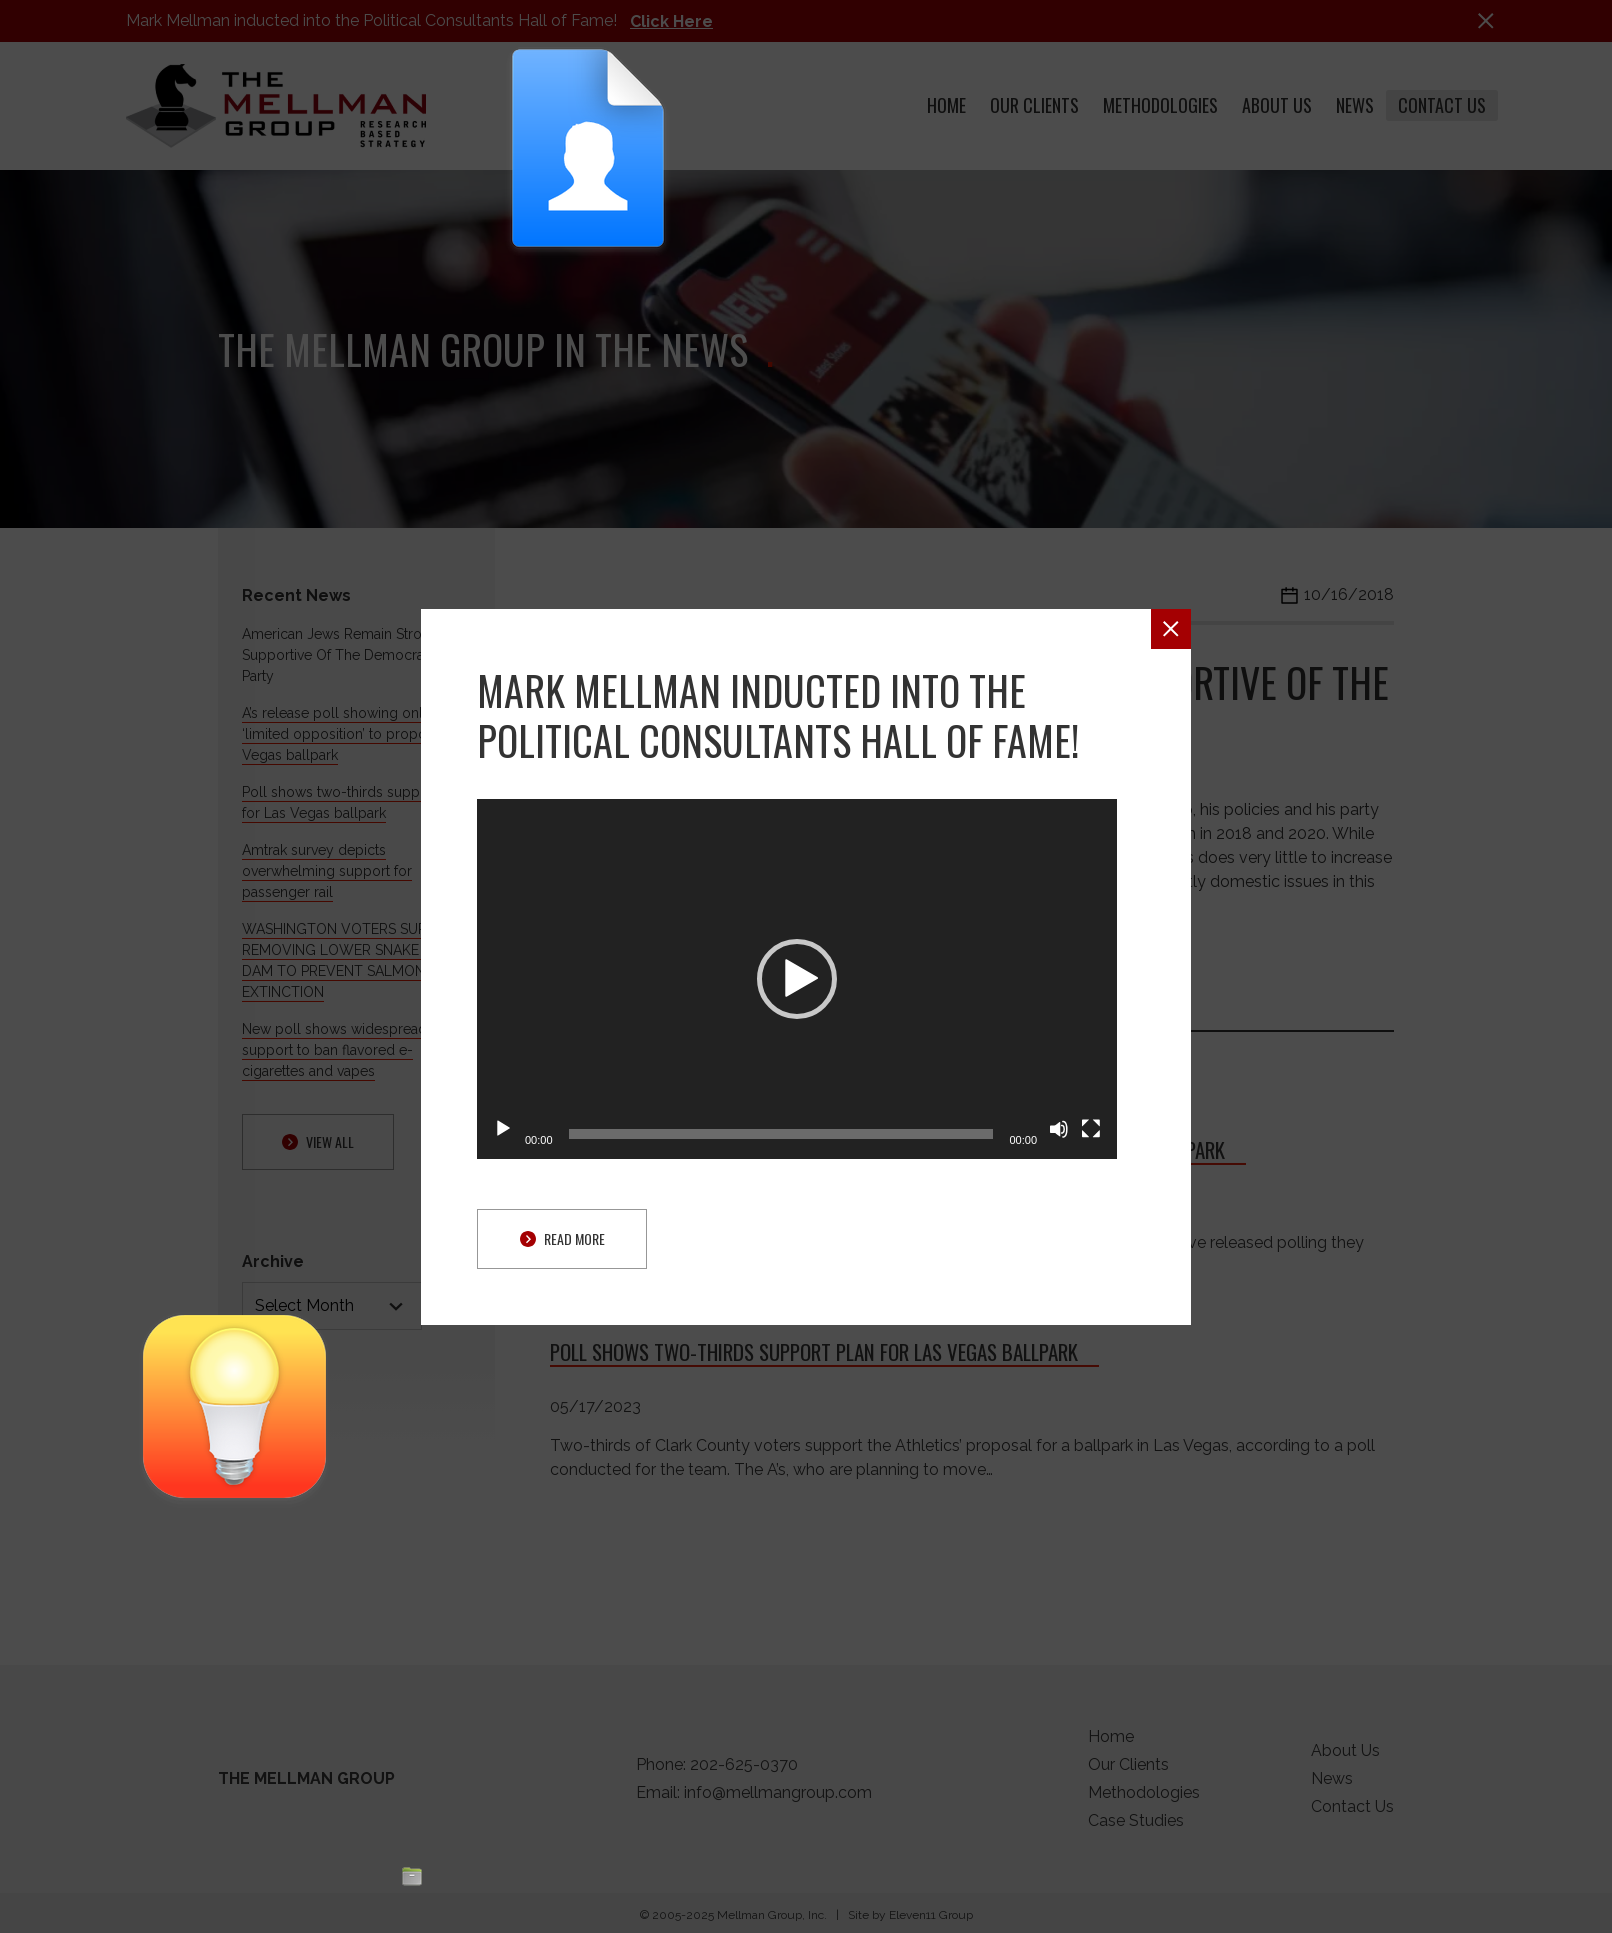 Image resolution: width=1612 pixels, height=1933 pixels. Describe the element at coordinates (234, 1406) in the screenshot. I see `open redshift to adjust screen color temperature` at that location.